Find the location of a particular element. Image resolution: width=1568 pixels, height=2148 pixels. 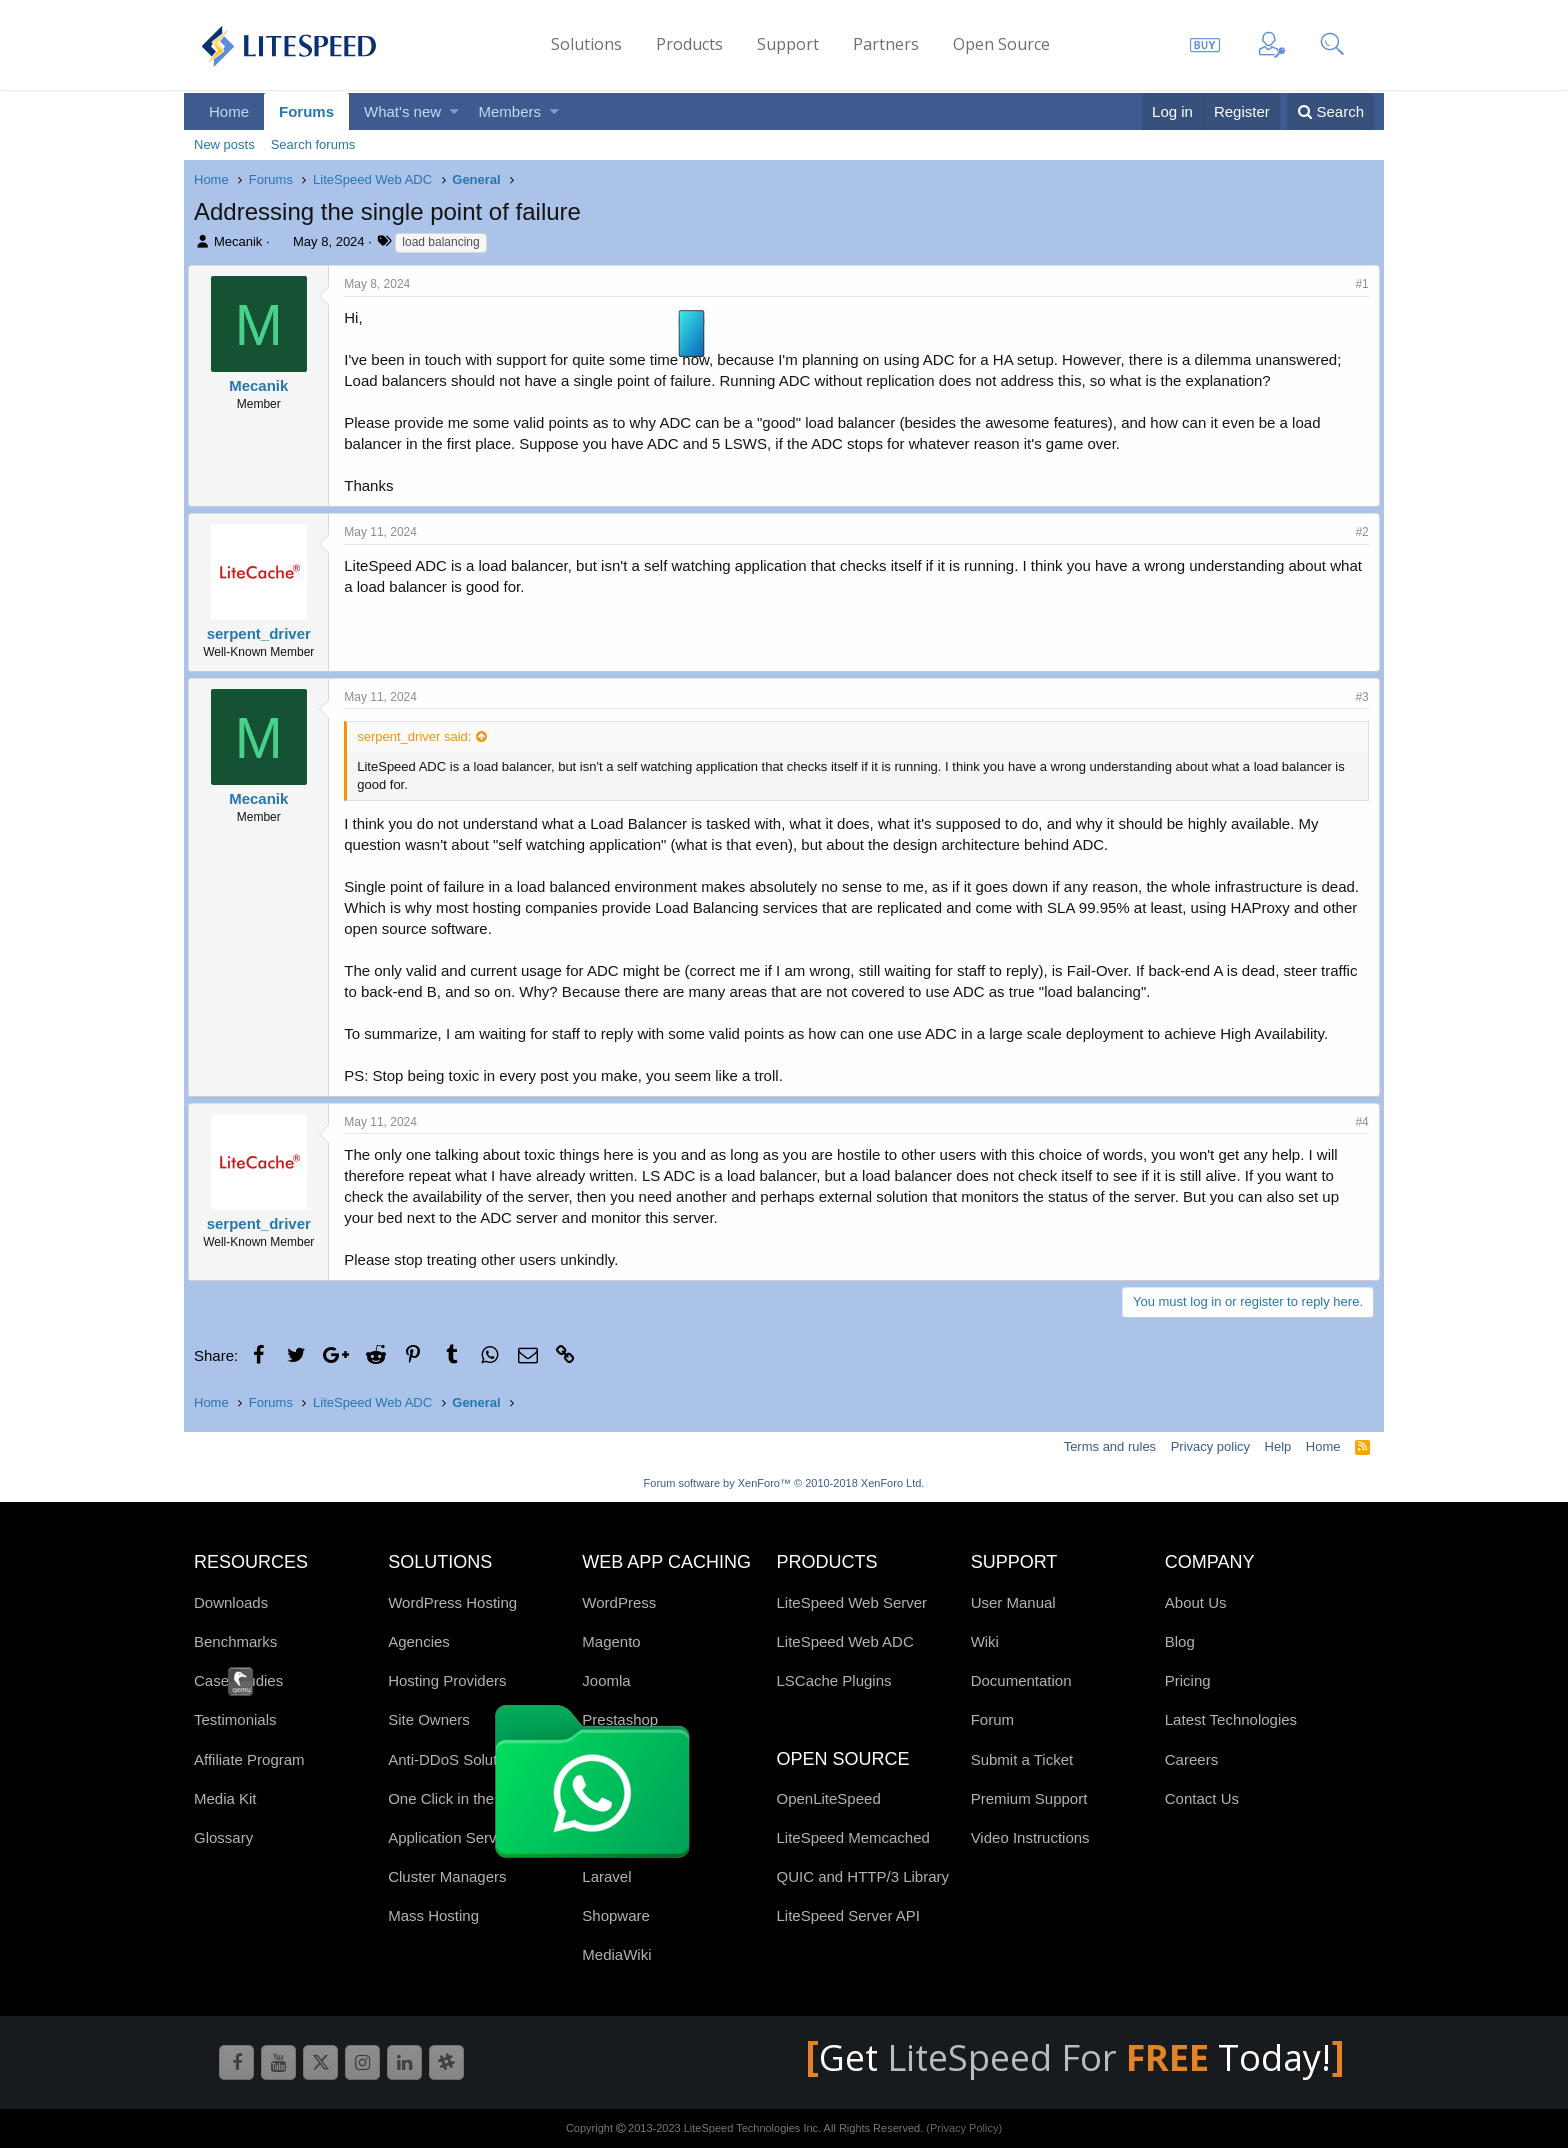

open folder containing whatsapp files is located at coordinates (591, 1786).